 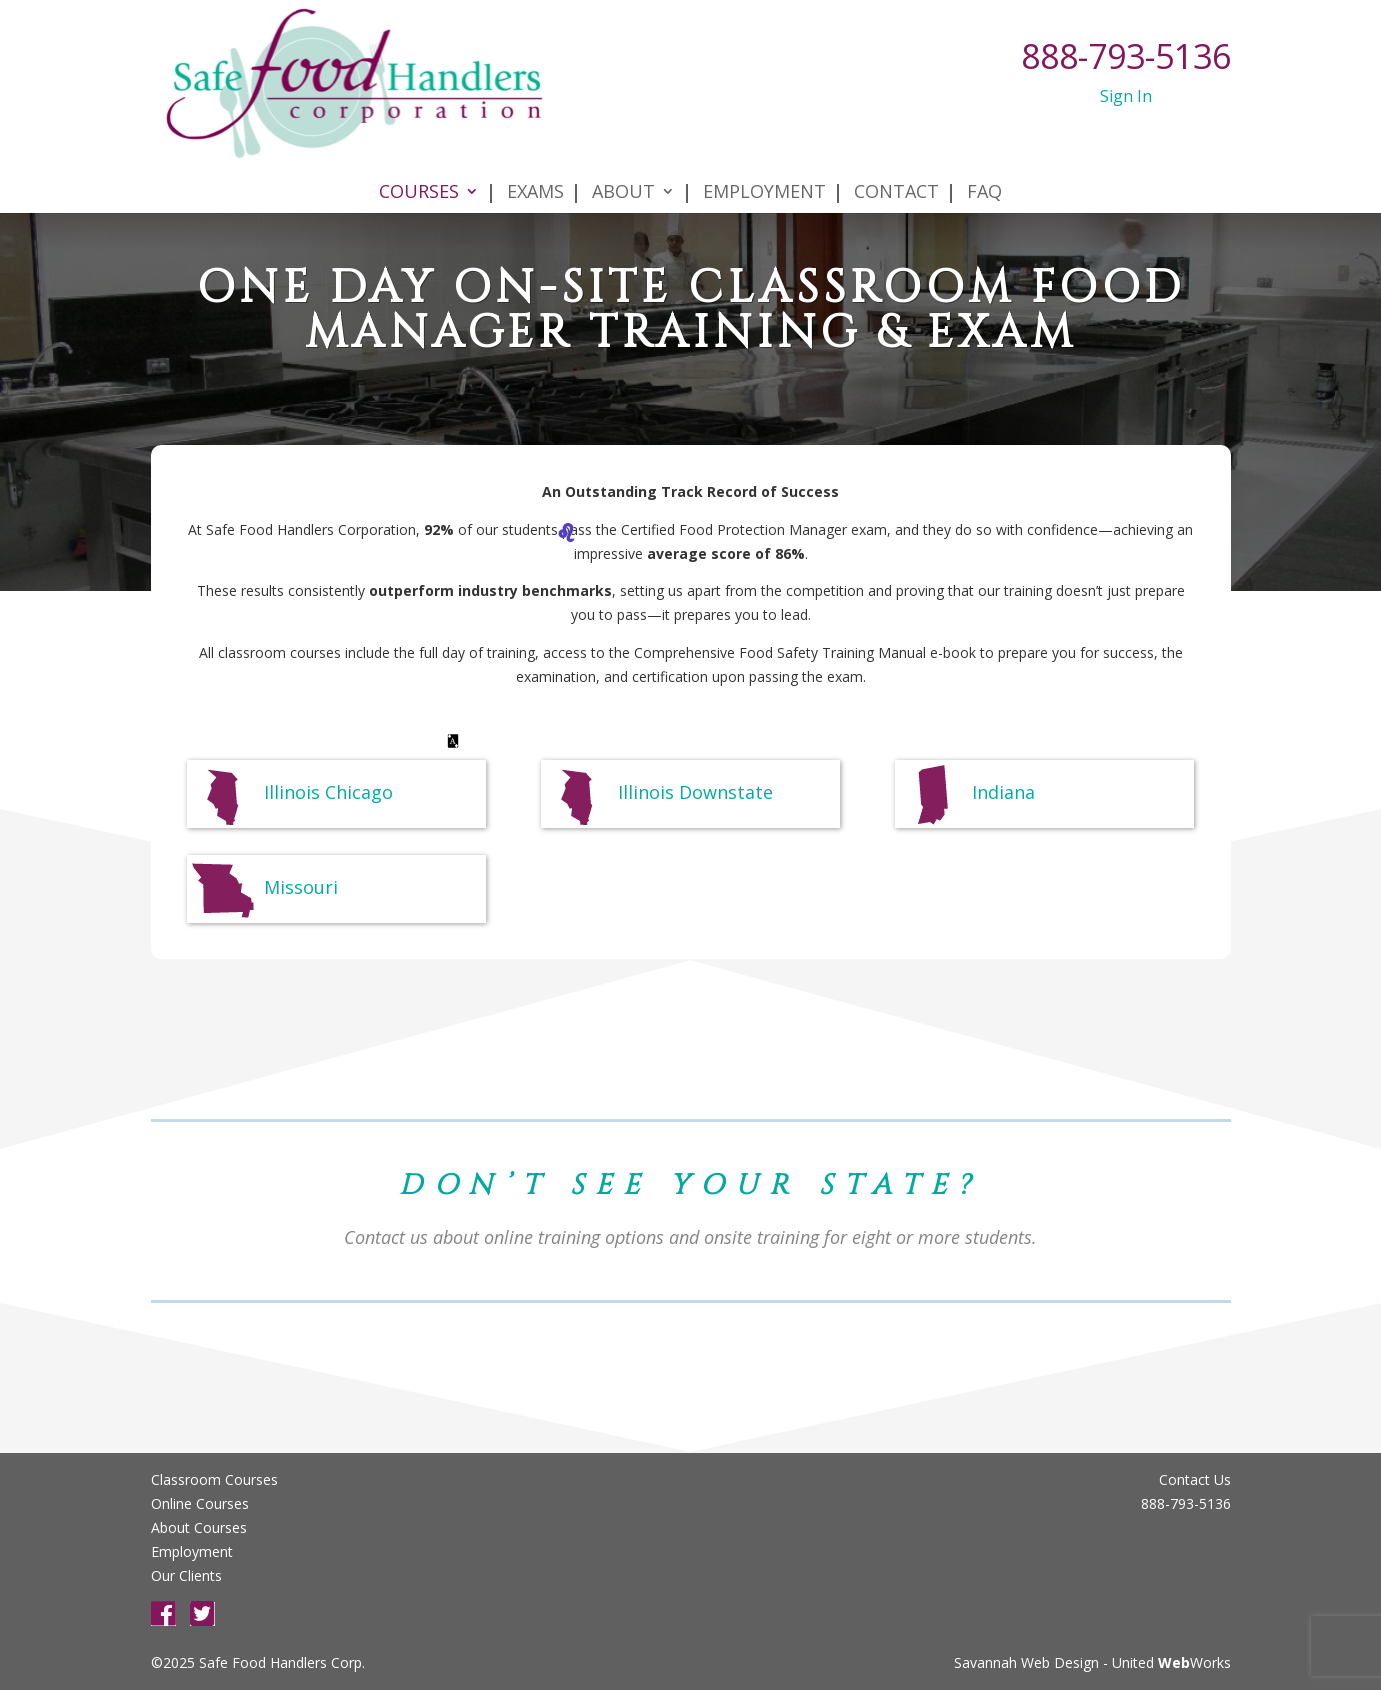 I want to click on represents the leo zodiac sign, so click(x=566, y=532).